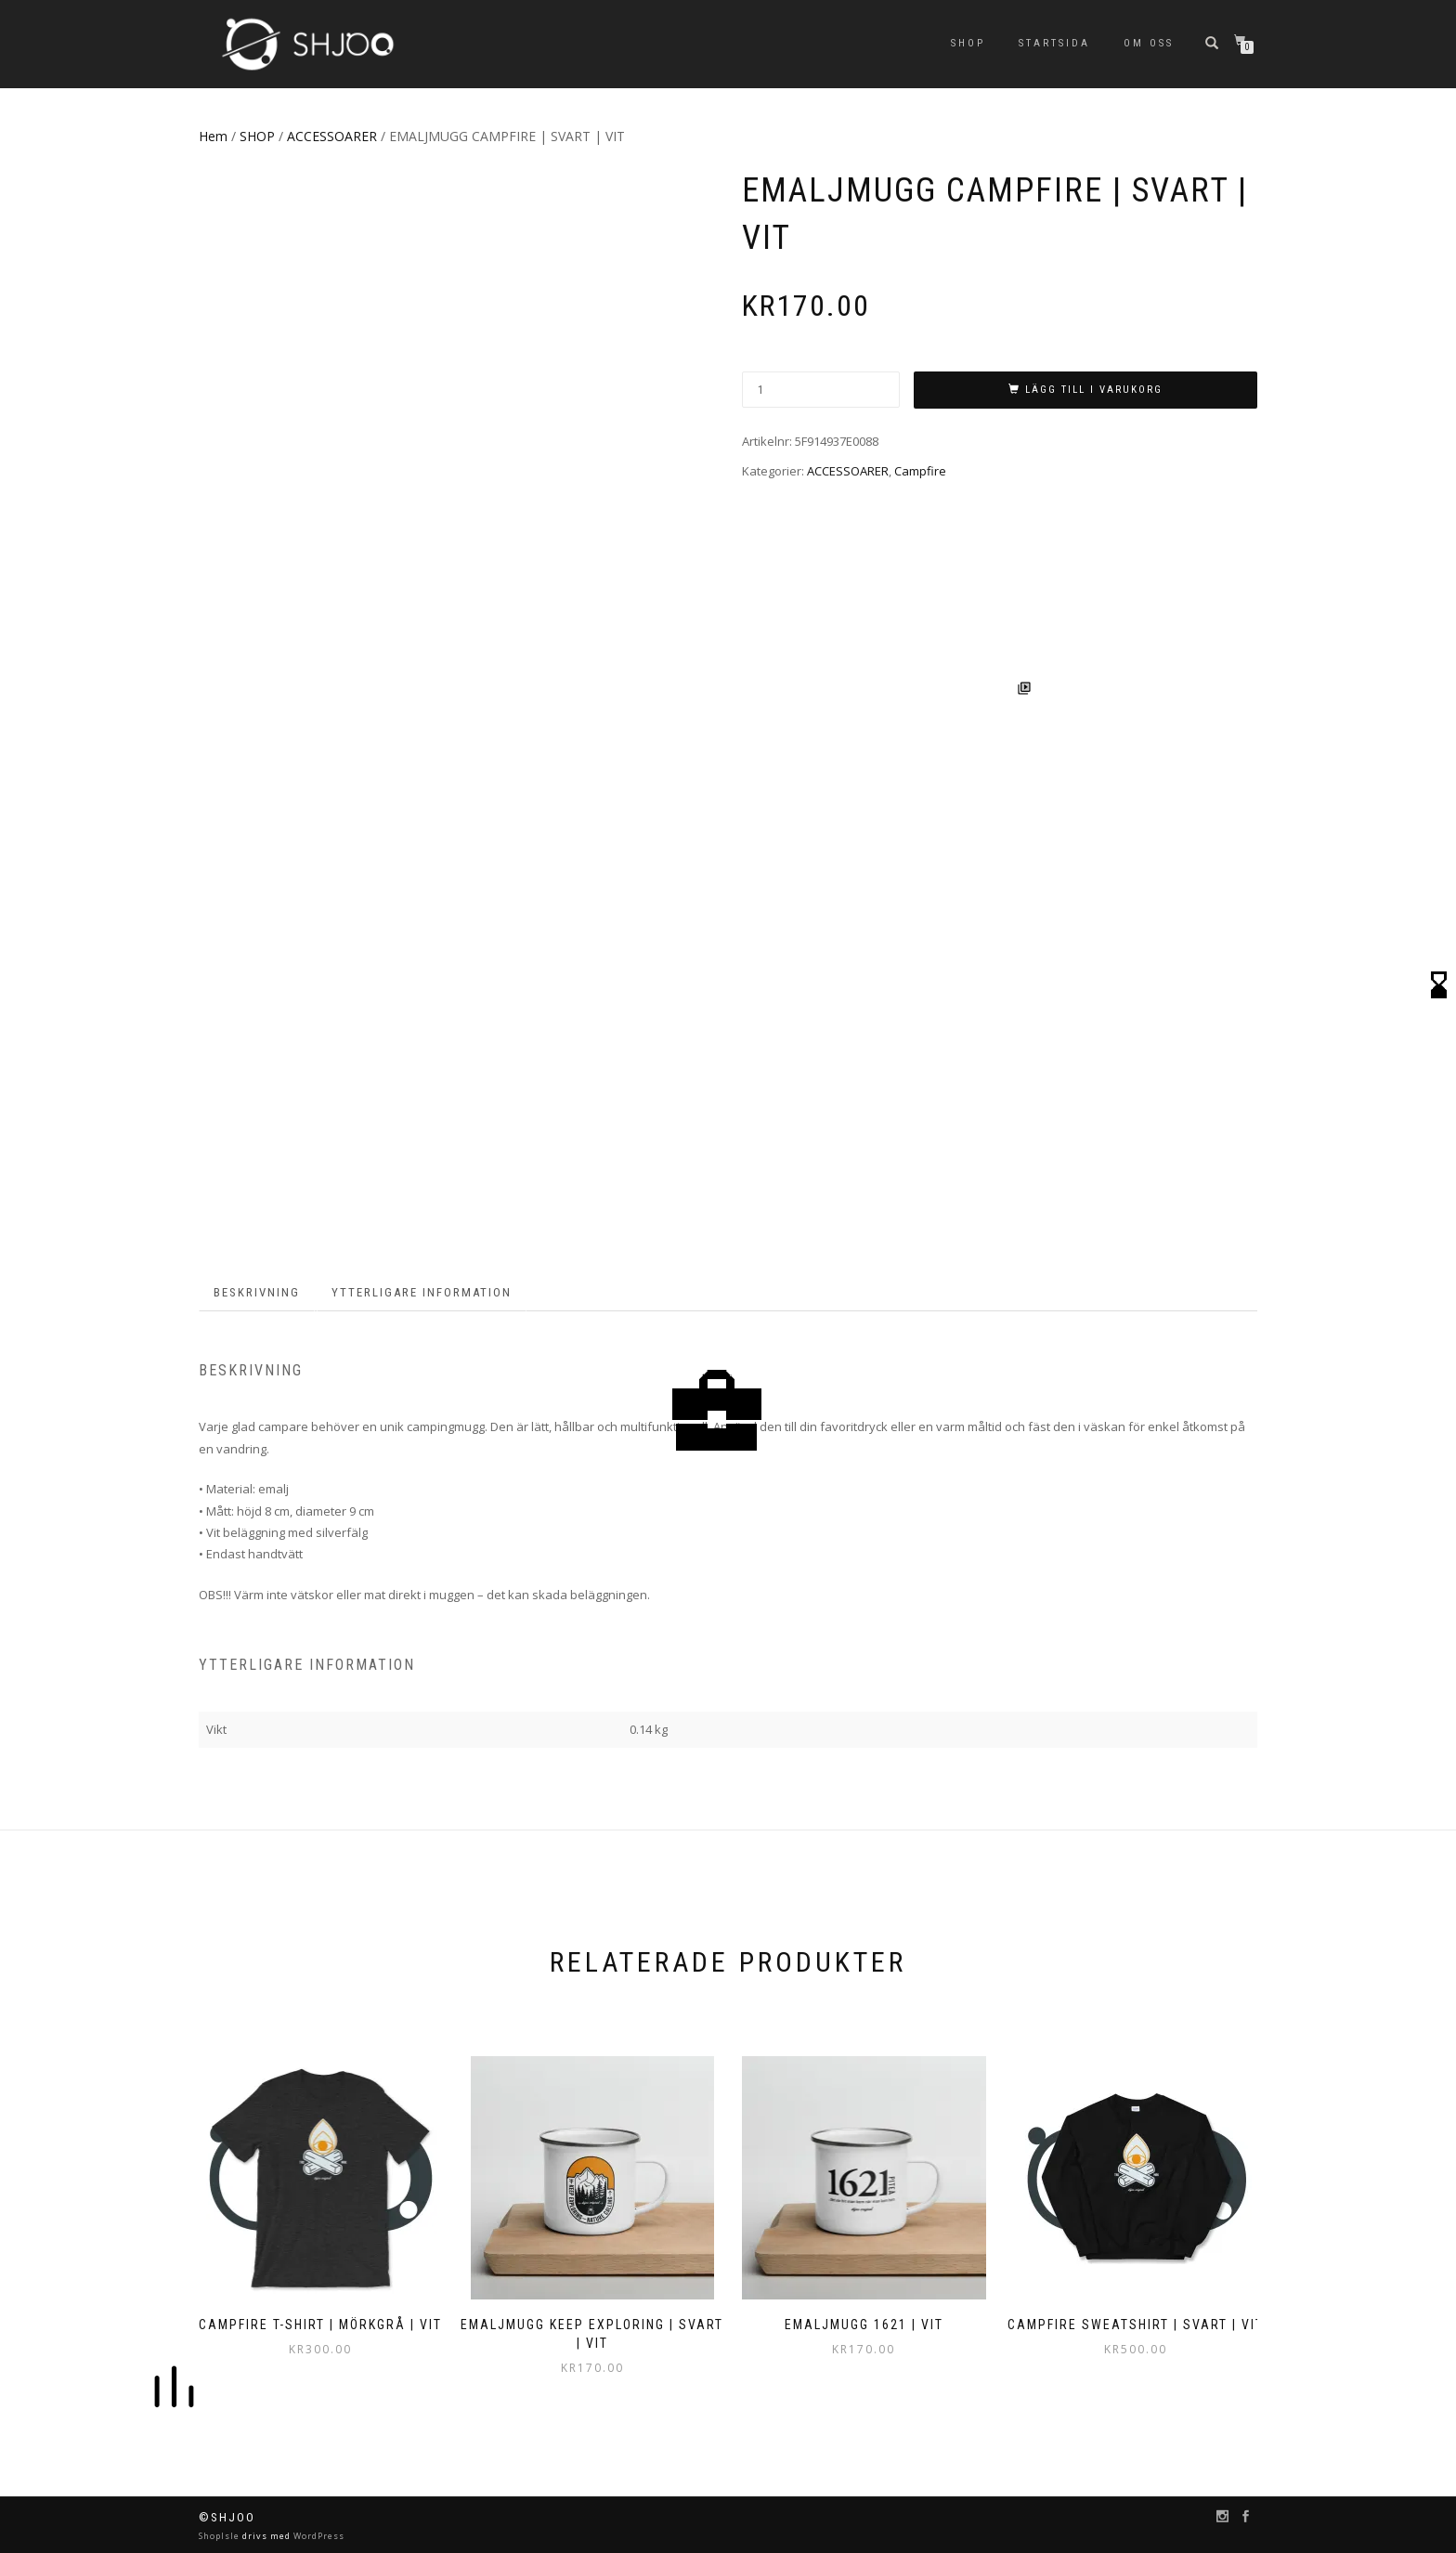 This screenshot has height=2553, width=1456. I want to click on indicates time remaining or process nearing completion, so click(1438, 984).